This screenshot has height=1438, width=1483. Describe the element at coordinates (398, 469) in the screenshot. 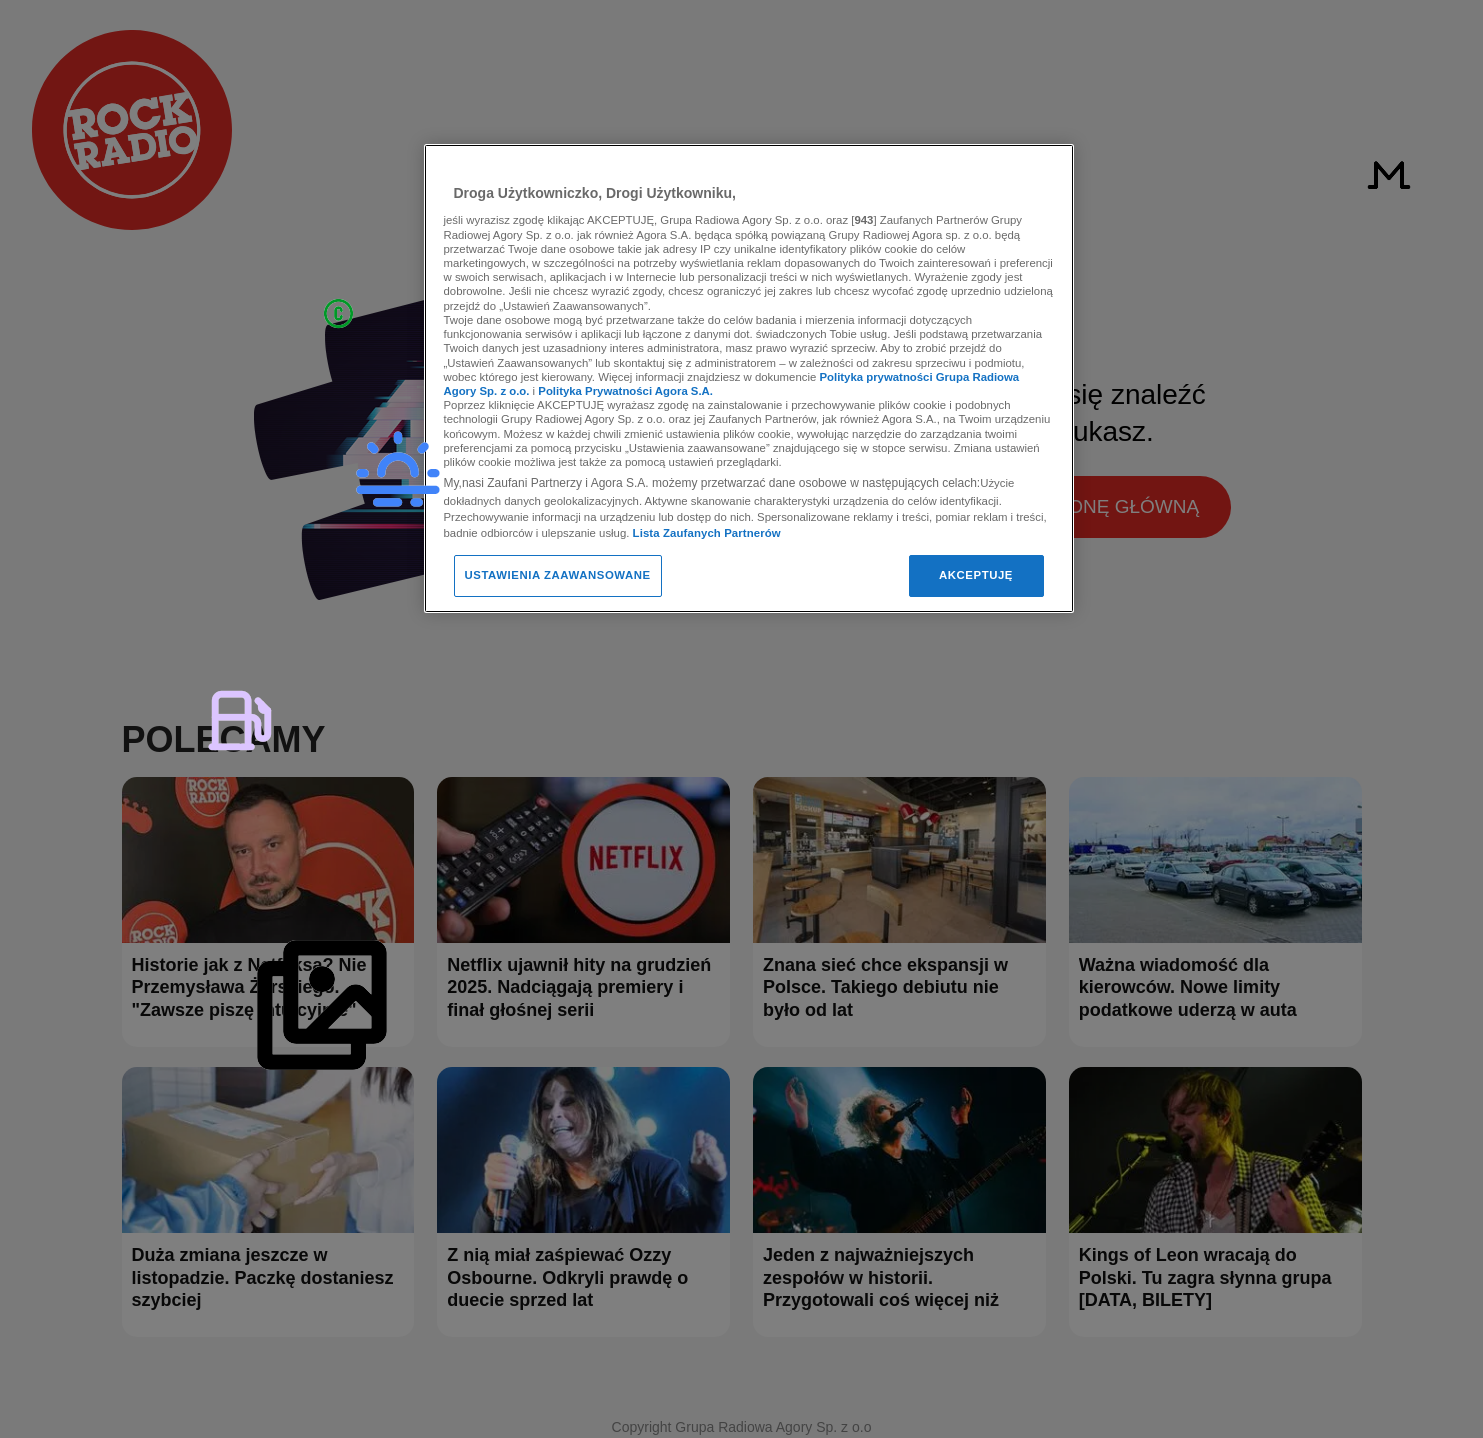

I see `view sunset time or golden hour info` at that location.